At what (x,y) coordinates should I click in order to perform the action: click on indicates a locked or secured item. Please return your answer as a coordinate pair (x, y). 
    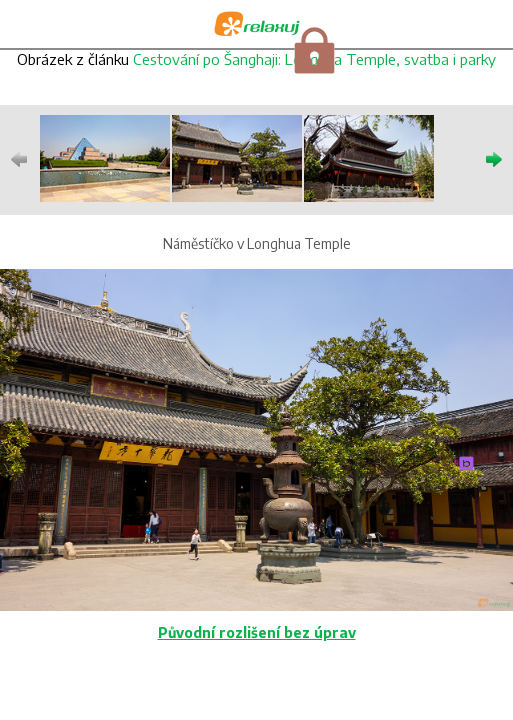
    Looking at the image, I should click on (314, 51).